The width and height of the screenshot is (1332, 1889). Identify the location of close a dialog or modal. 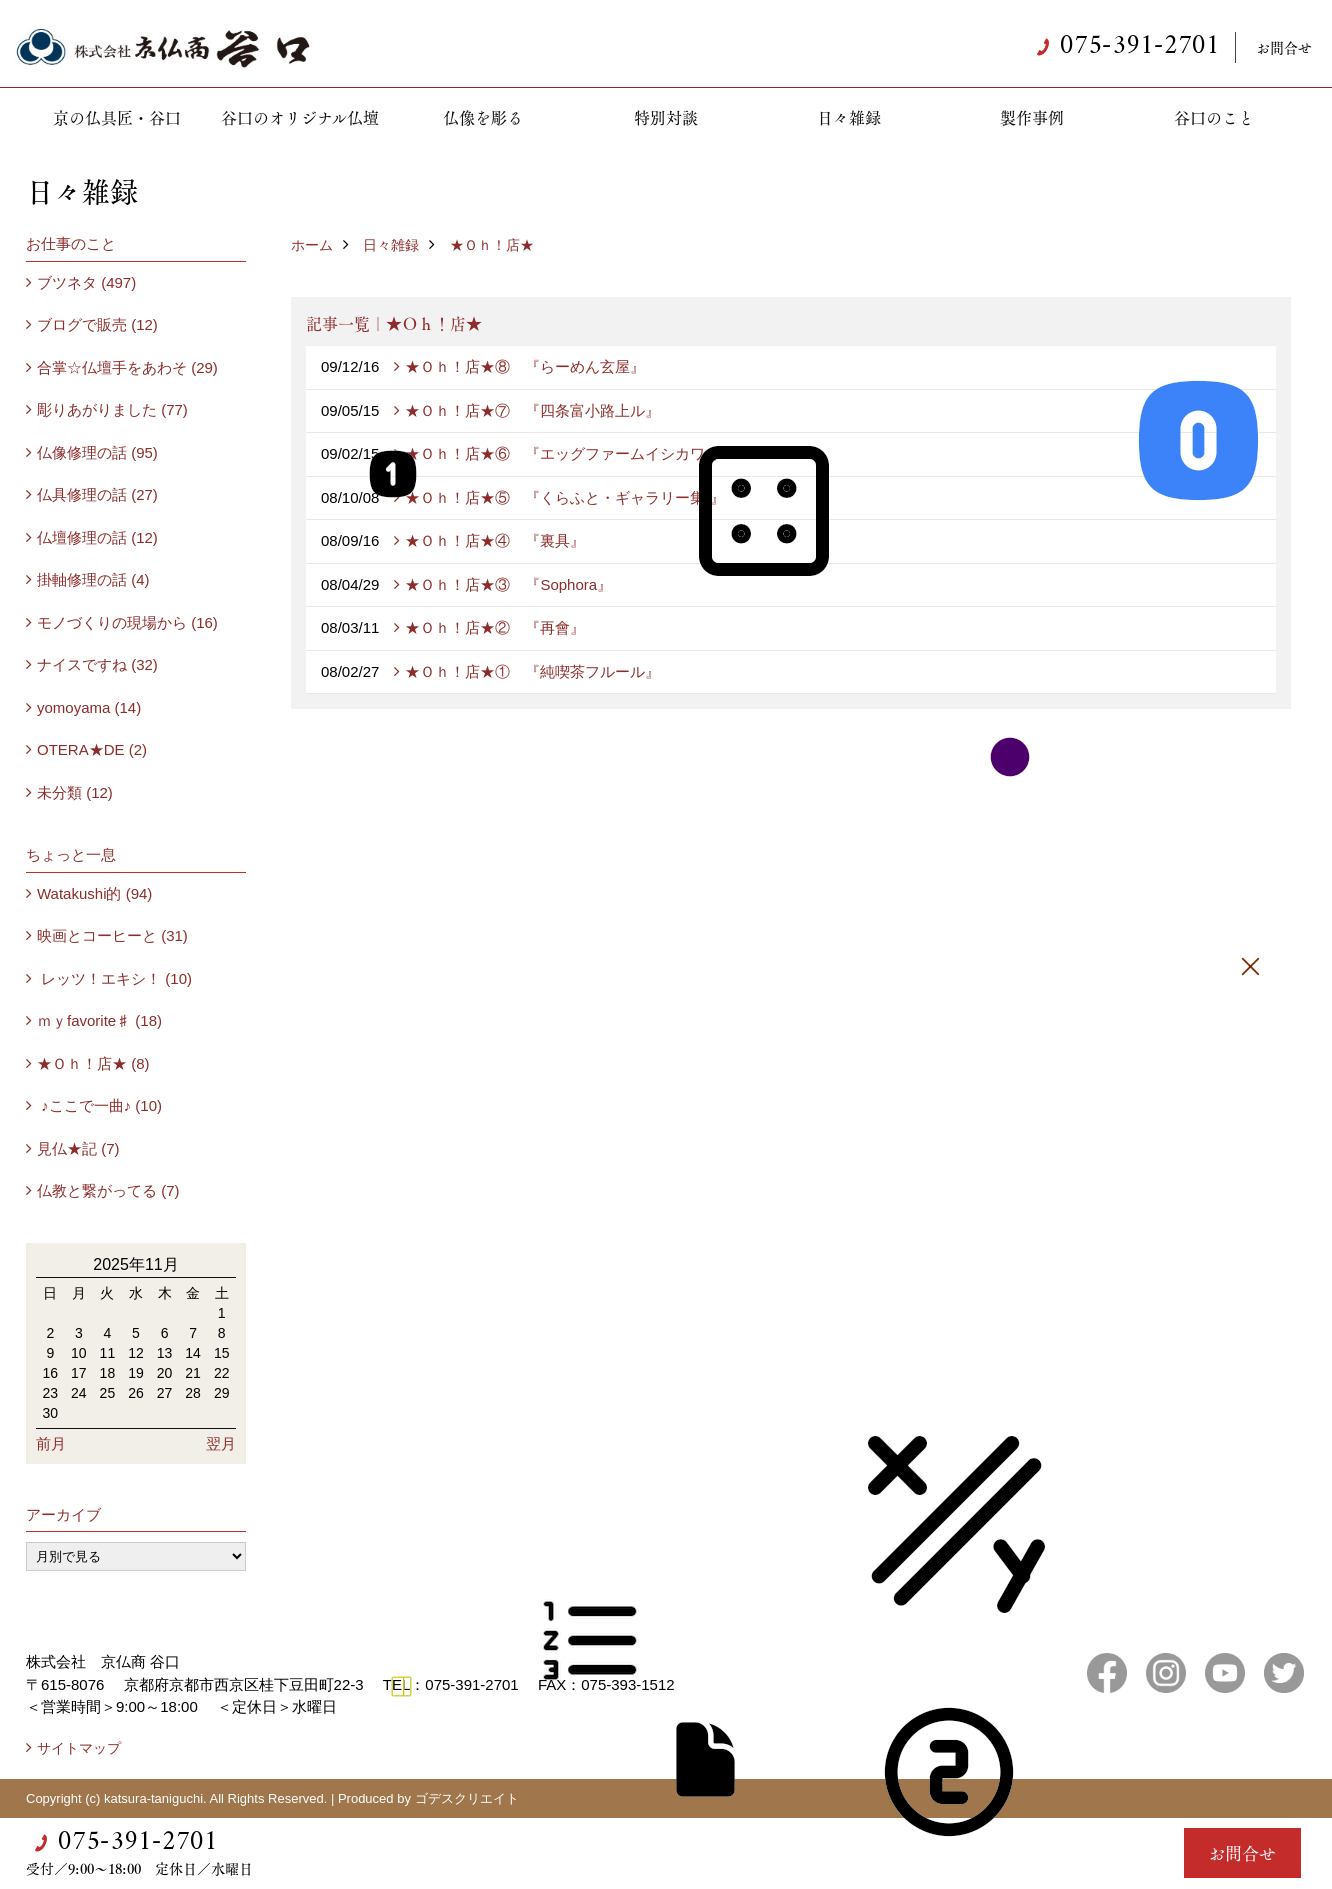
(1250, 966).